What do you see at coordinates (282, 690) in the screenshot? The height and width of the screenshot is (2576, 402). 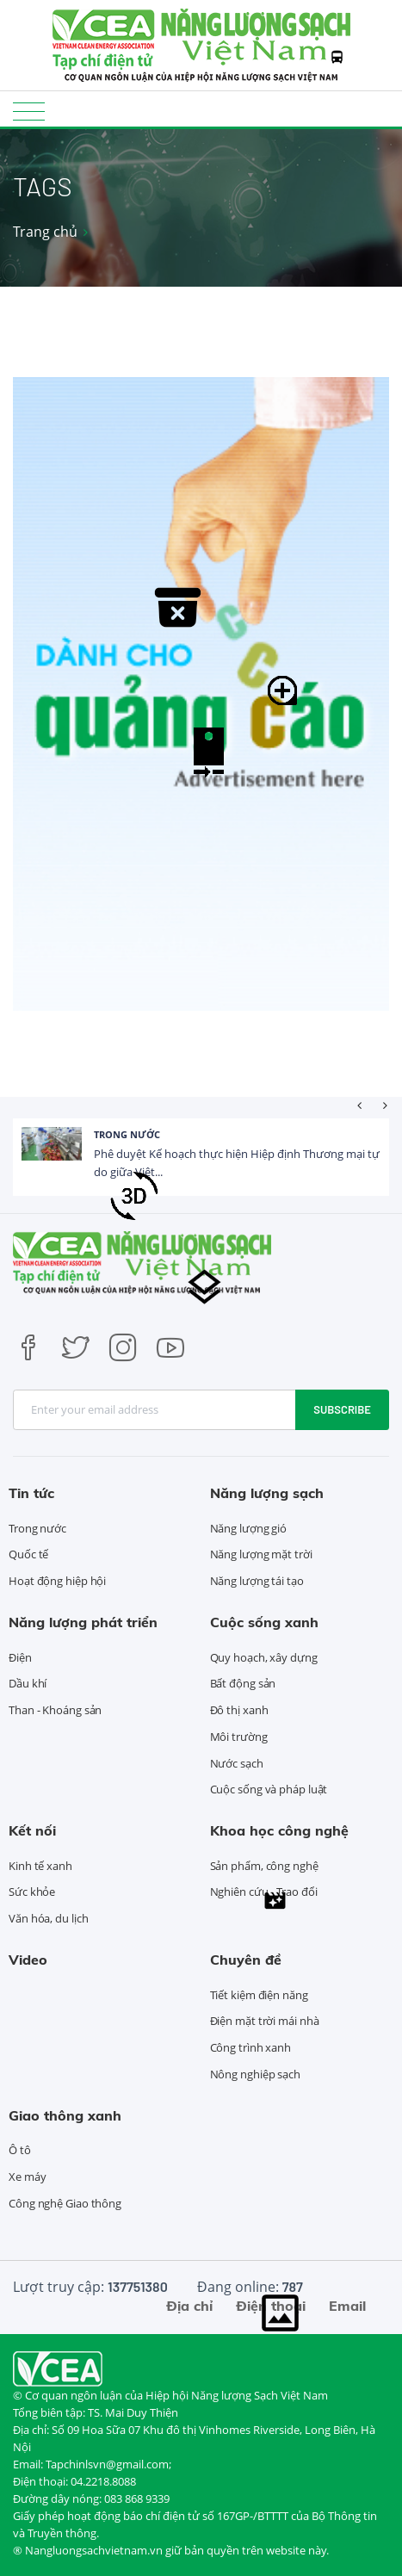 I see `zoom in on image` at bounding box center [282, 690].